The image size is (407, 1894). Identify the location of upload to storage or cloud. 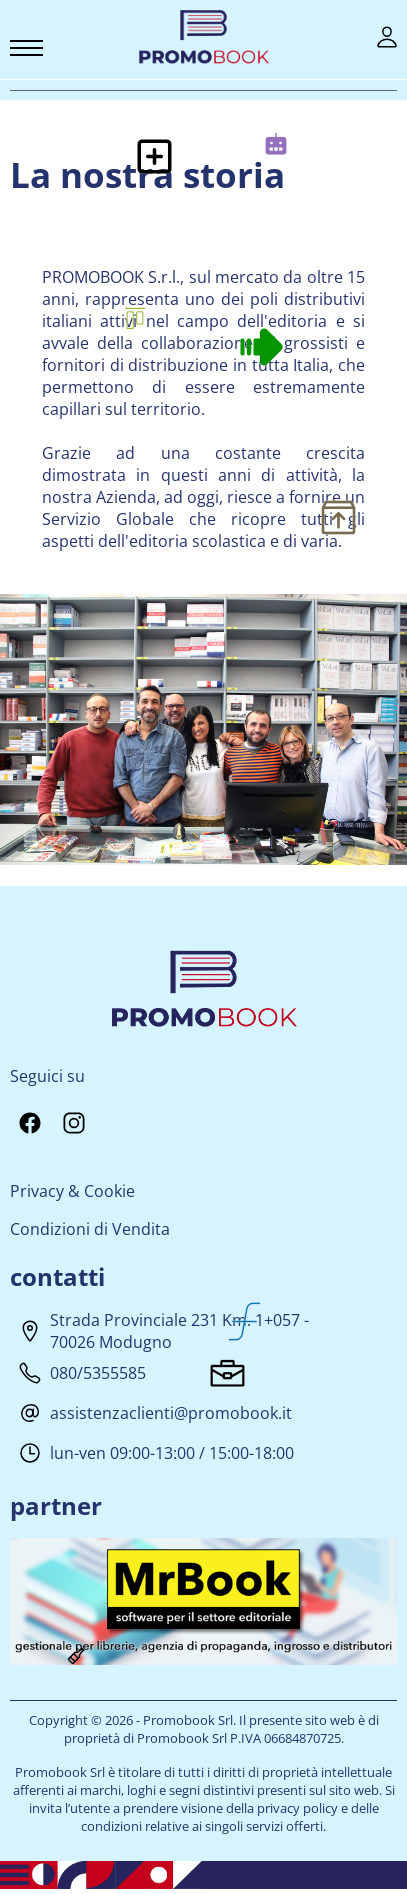
(338, 517).